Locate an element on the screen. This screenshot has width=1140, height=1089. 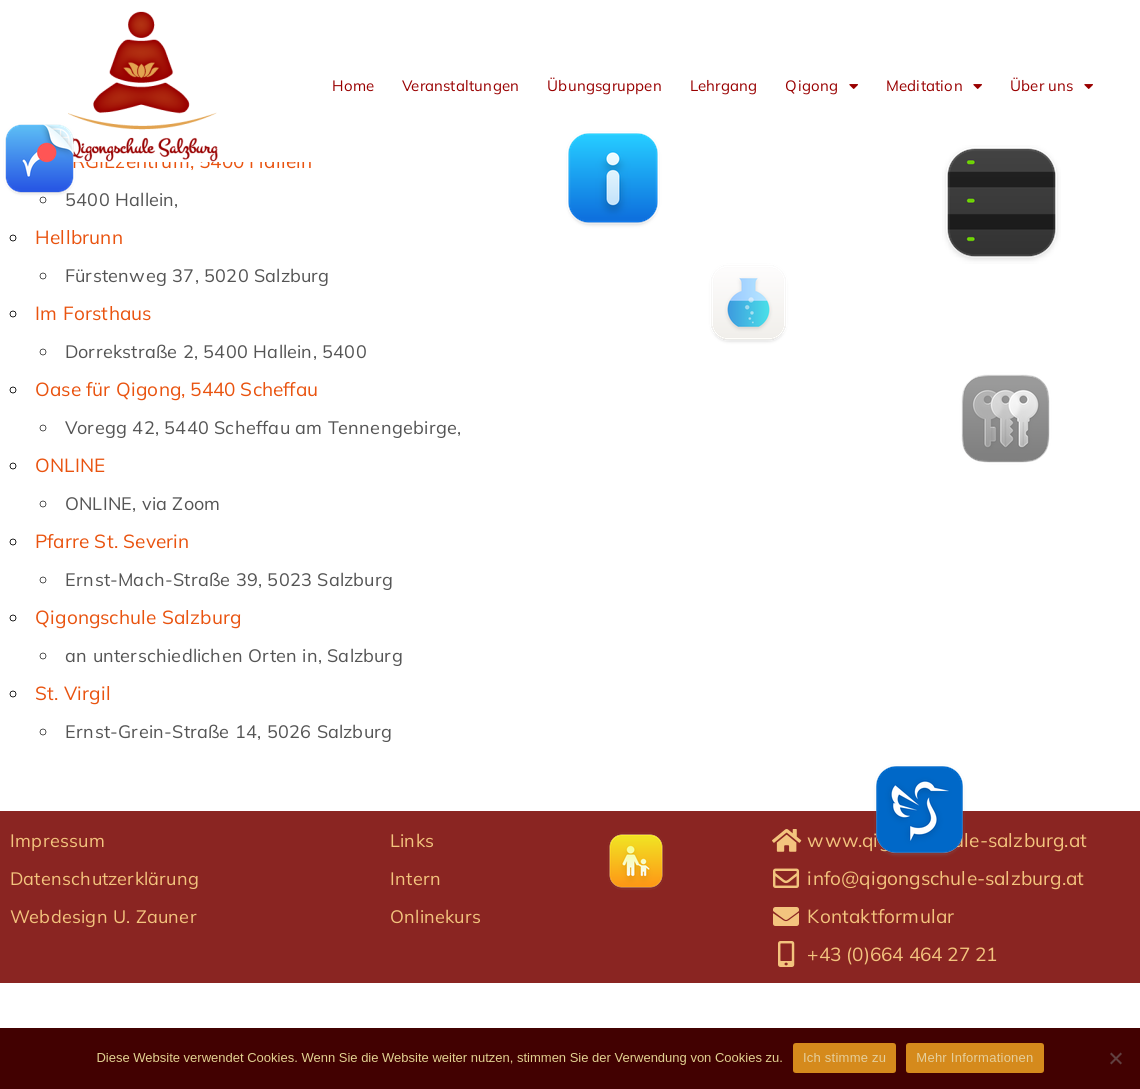
open parental controls settings is located at coordinates (636, 861).